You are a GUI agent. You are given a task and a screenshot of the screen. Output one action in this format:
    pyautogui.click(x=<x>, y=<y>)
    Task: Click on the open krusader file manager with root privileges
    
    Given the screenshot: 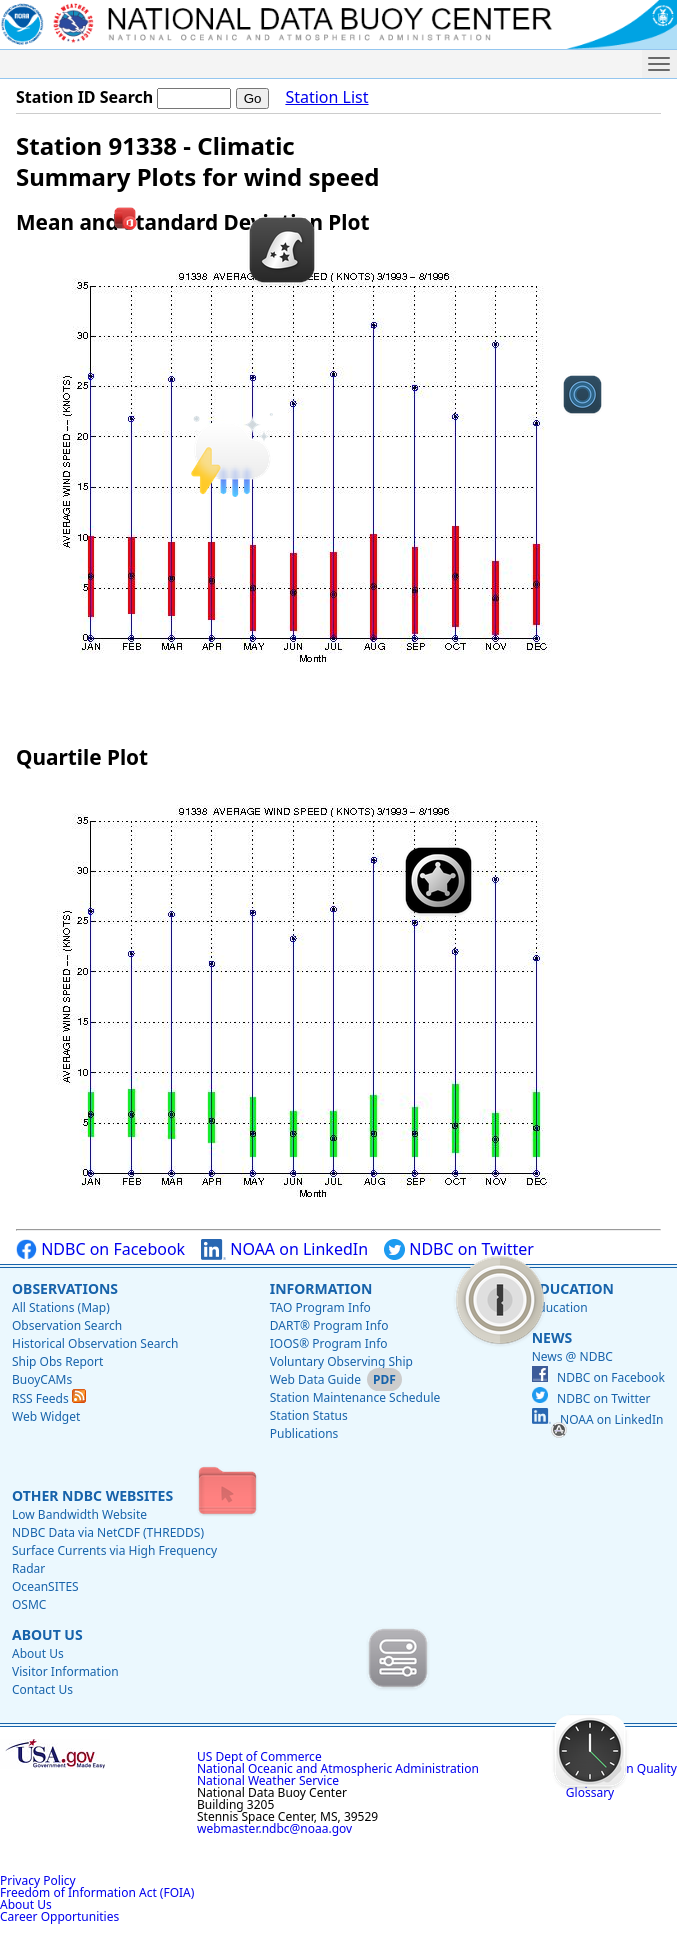 What is the action you would take?
    pyautogui.click(x=227, y=1490)
    